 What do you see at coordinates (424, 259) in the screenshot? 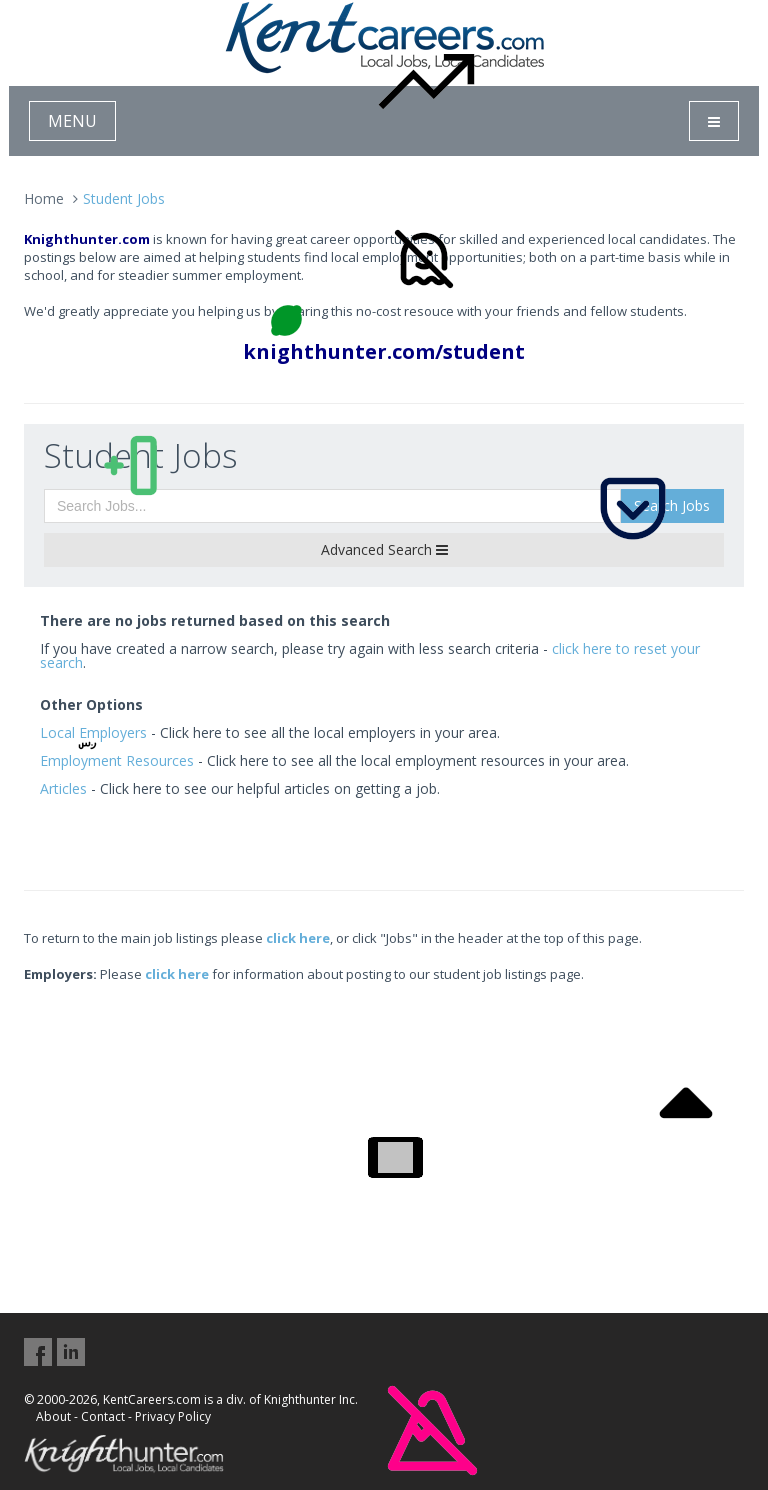
I see `disable ghost mode or incognito browsing` at bounding box center [424, 259].